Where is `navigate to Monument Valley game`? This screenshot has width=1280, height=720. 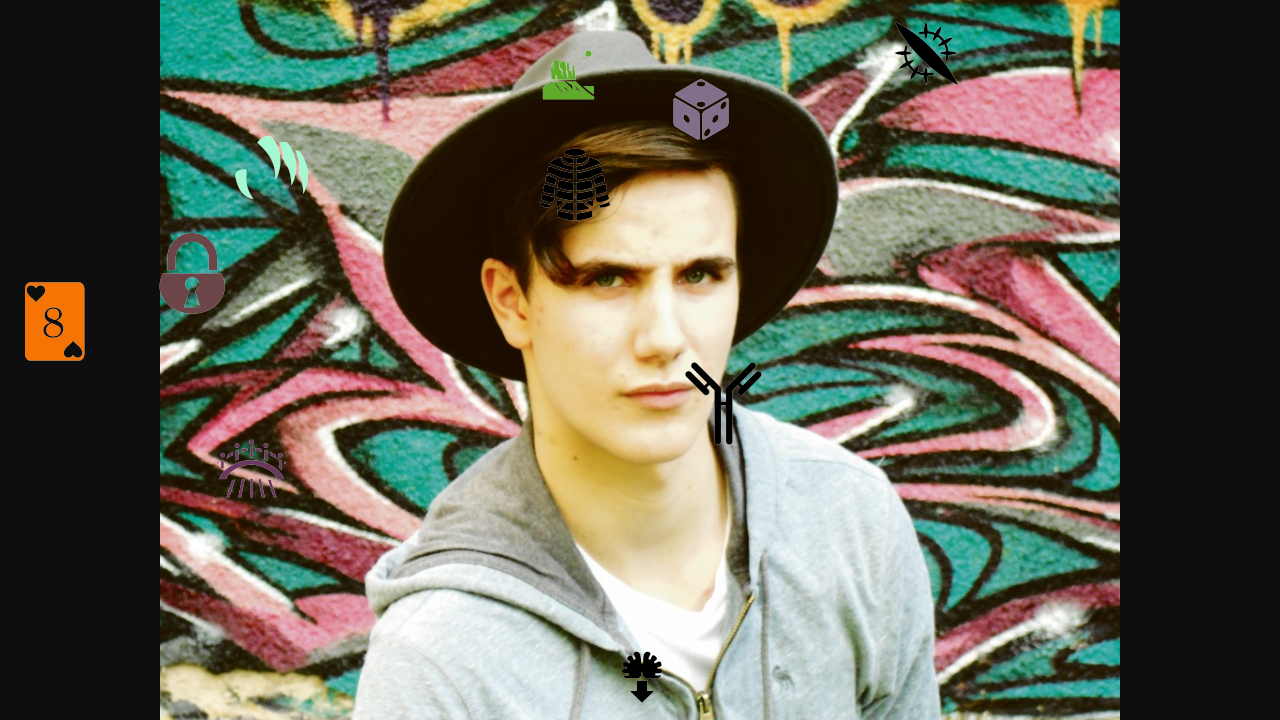 navigate to Monument Valley game is located at coordinates (568, 73).